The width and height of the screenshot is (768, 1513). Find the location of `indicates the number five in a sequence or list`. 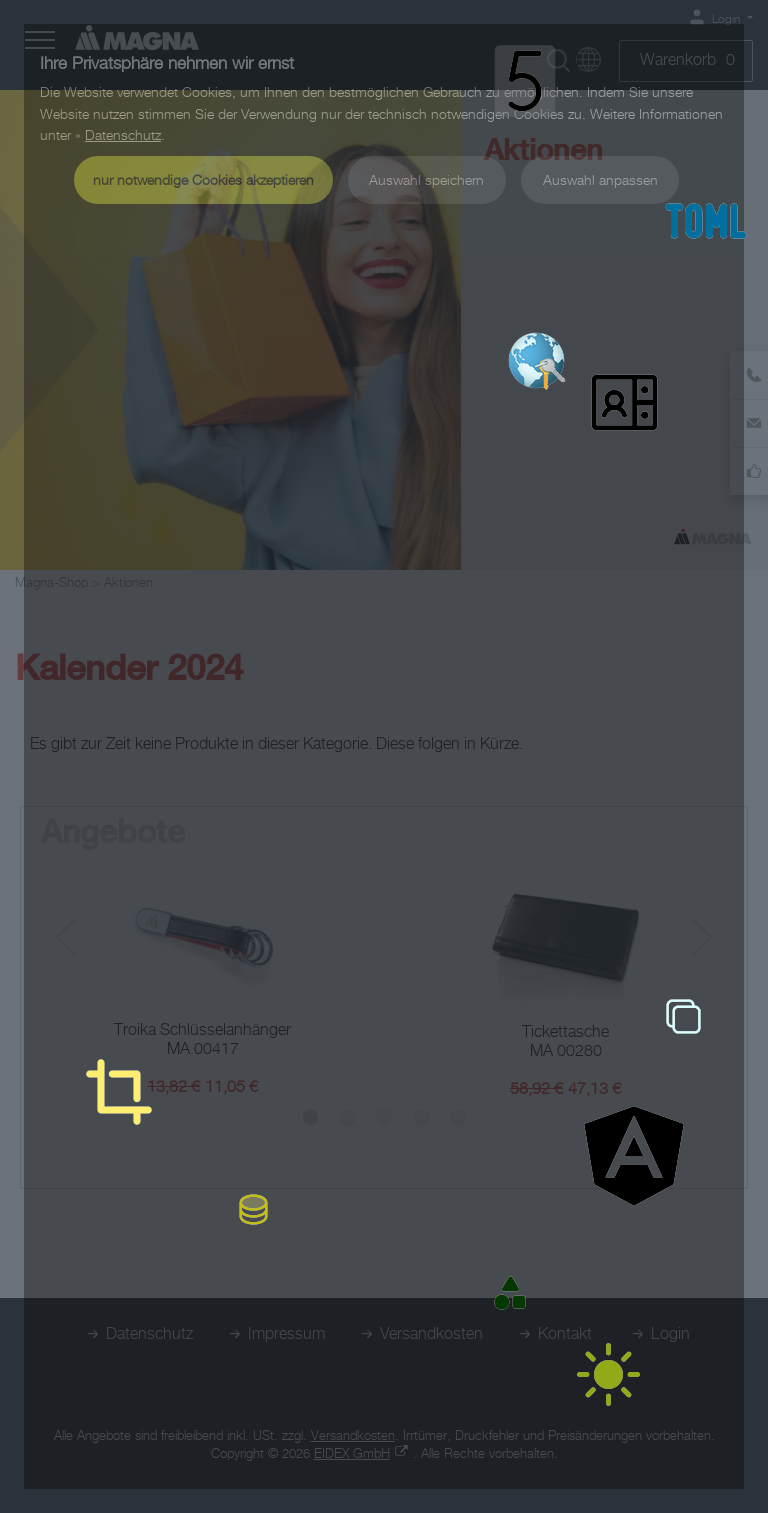

indicates the number five in a sequence or list is located at coordinates (525, 81).